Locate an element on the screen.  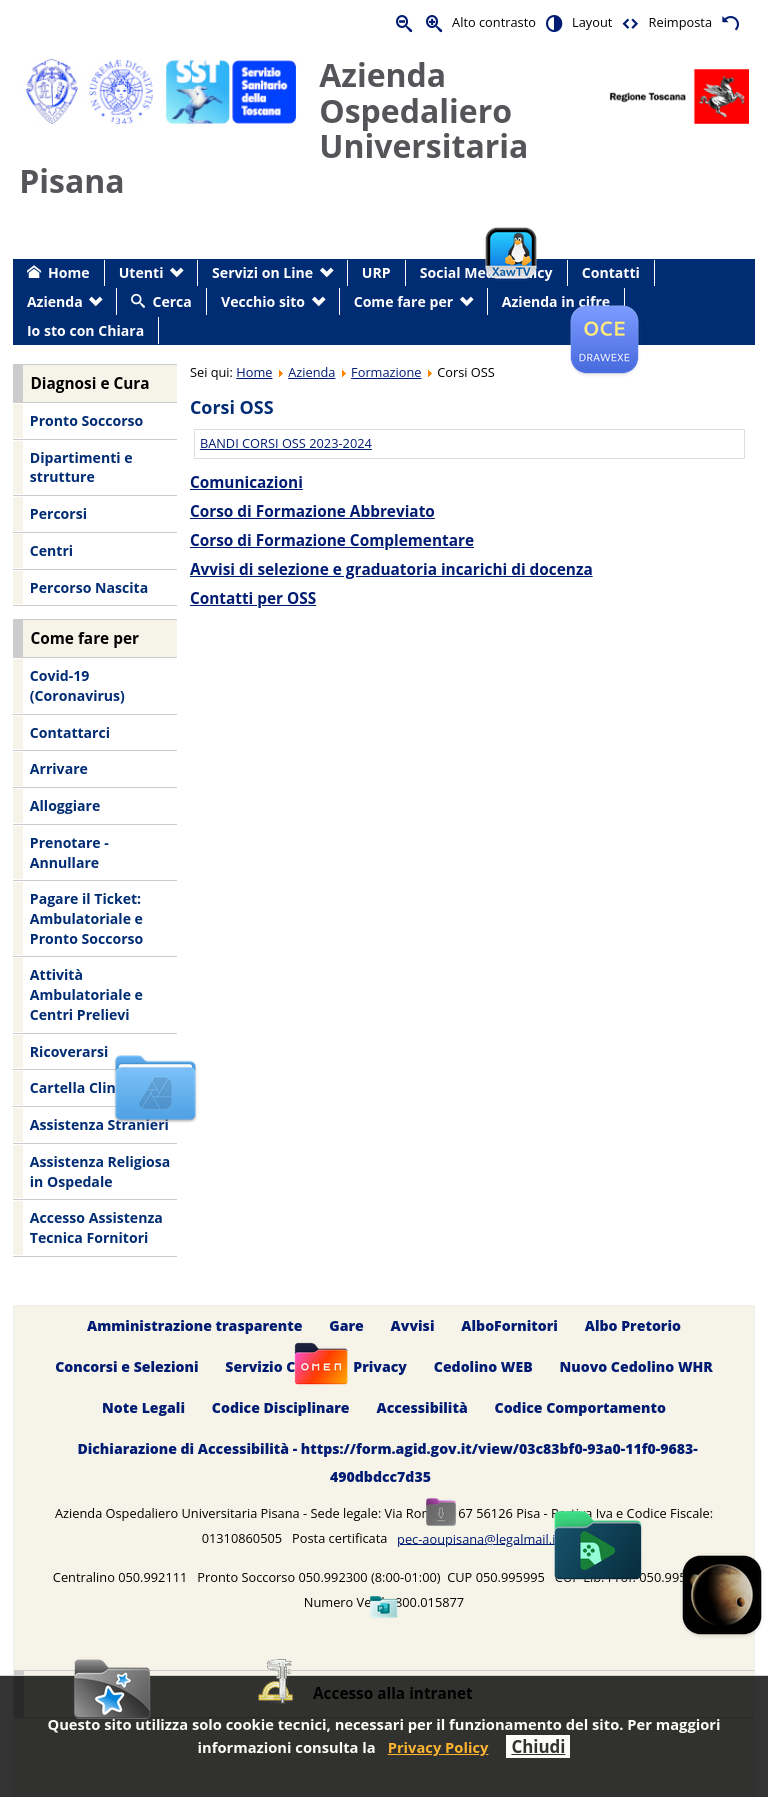
open engineering applications is located at coordinates (276, 1681).